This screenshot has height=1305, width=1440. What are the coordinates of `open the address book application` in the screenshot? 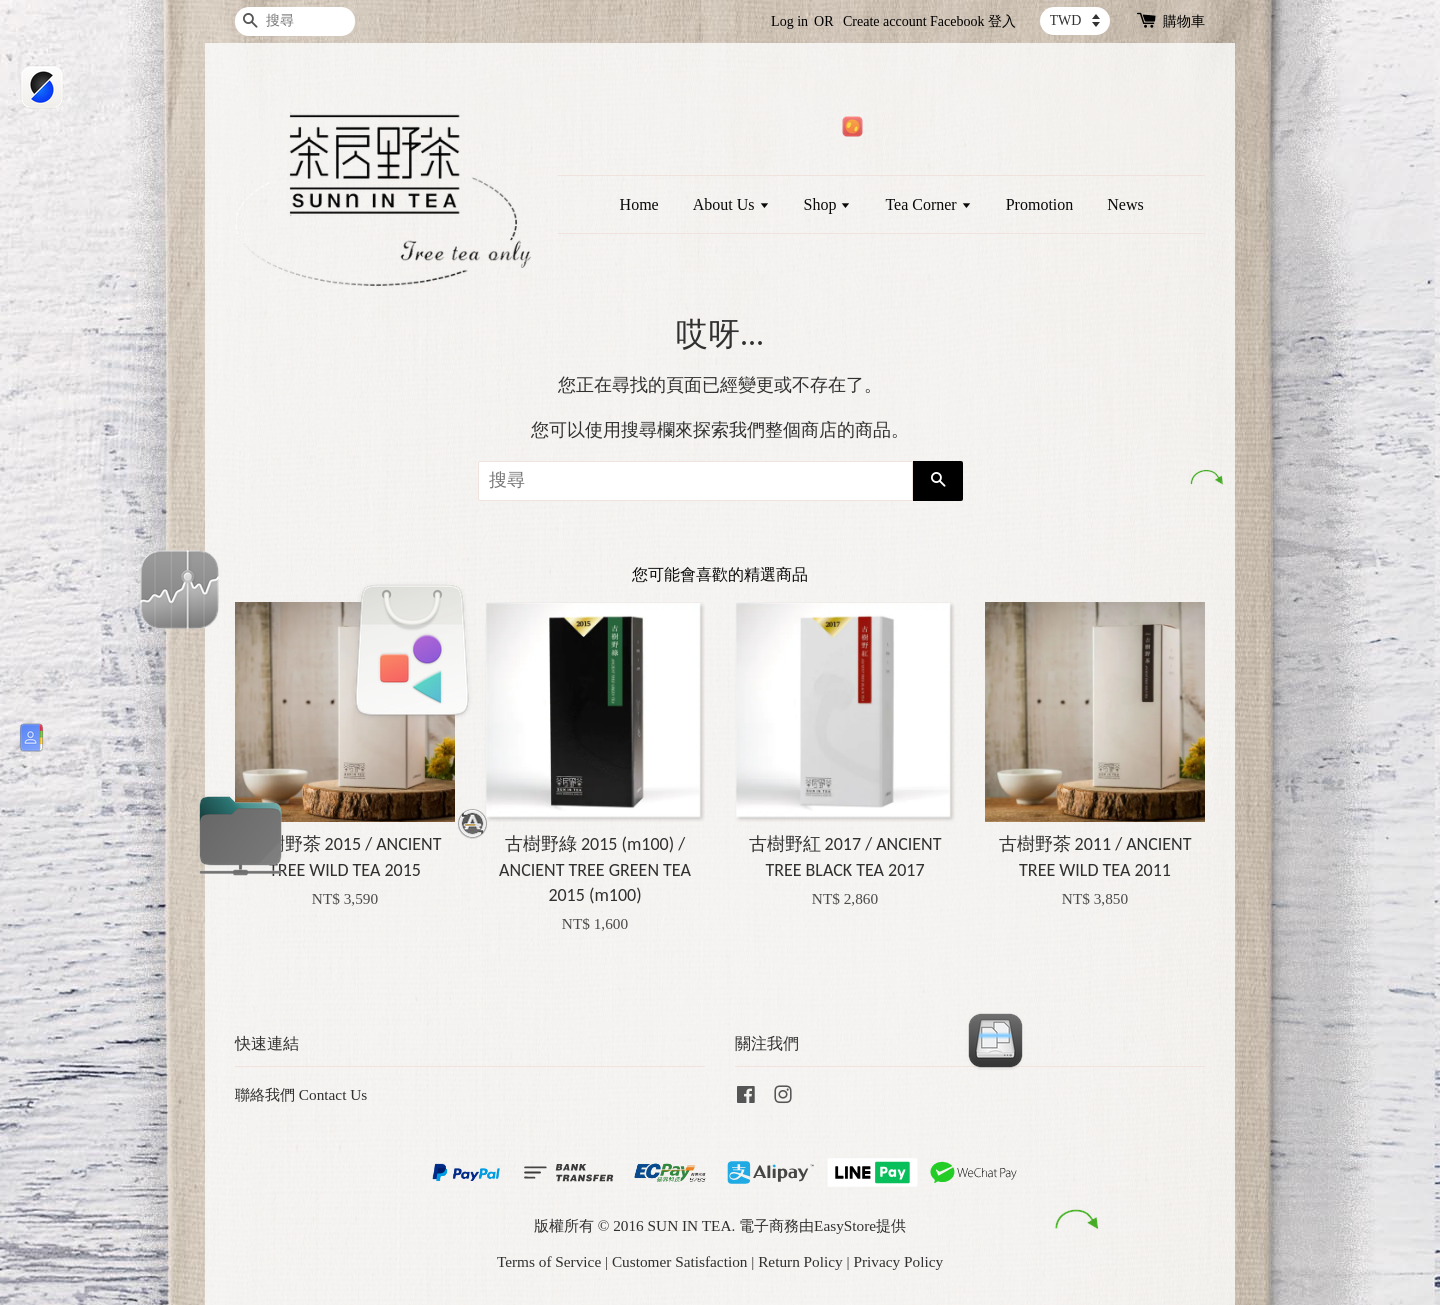 It's located at (31, 737).